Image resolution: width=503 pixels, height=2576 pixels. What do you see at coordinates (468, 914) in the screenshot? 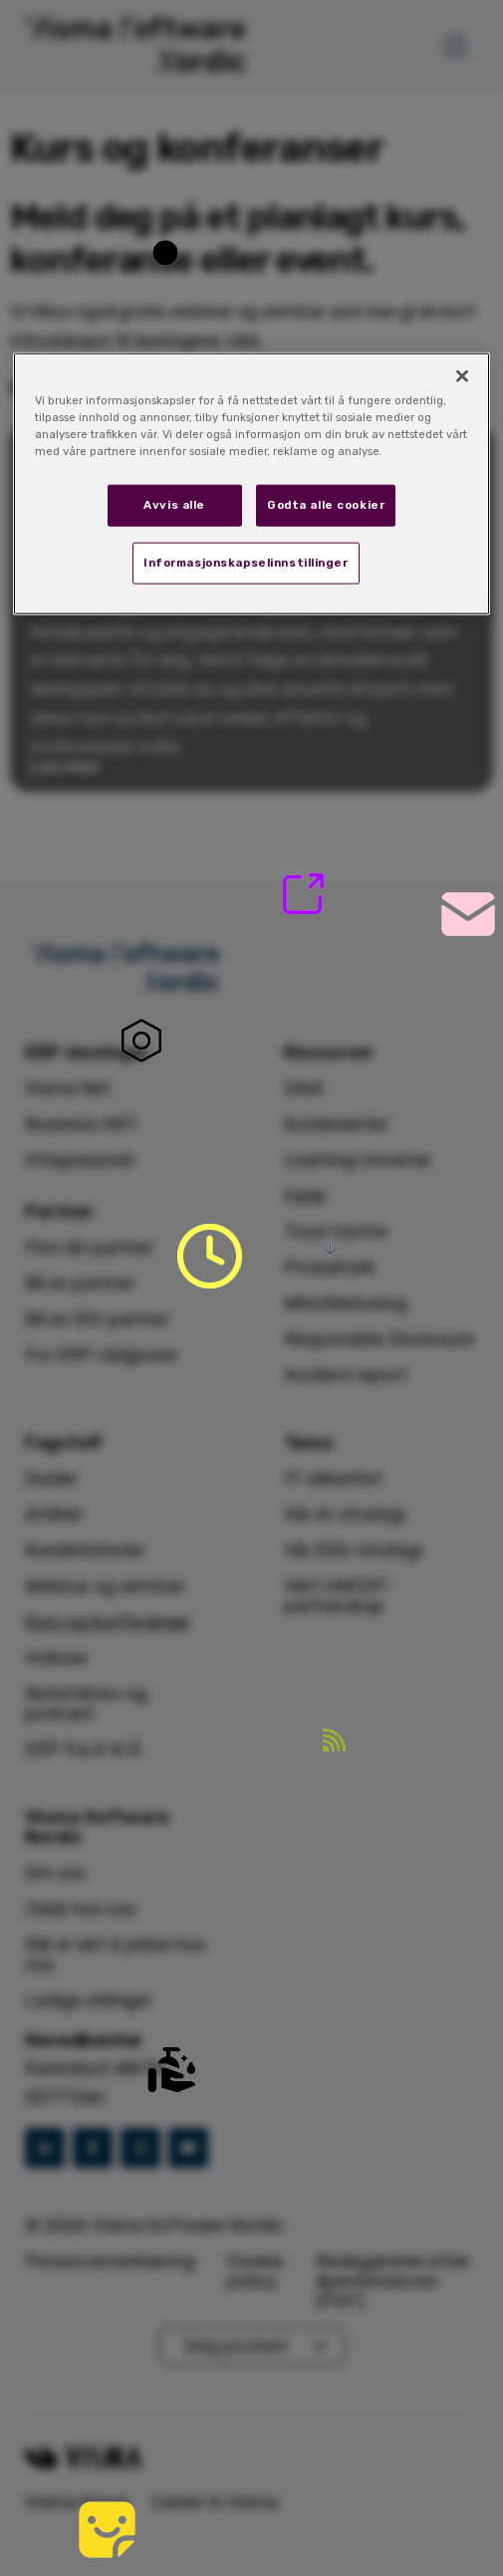
I see `open your inbox or messages` at bounding box center [468, 914].